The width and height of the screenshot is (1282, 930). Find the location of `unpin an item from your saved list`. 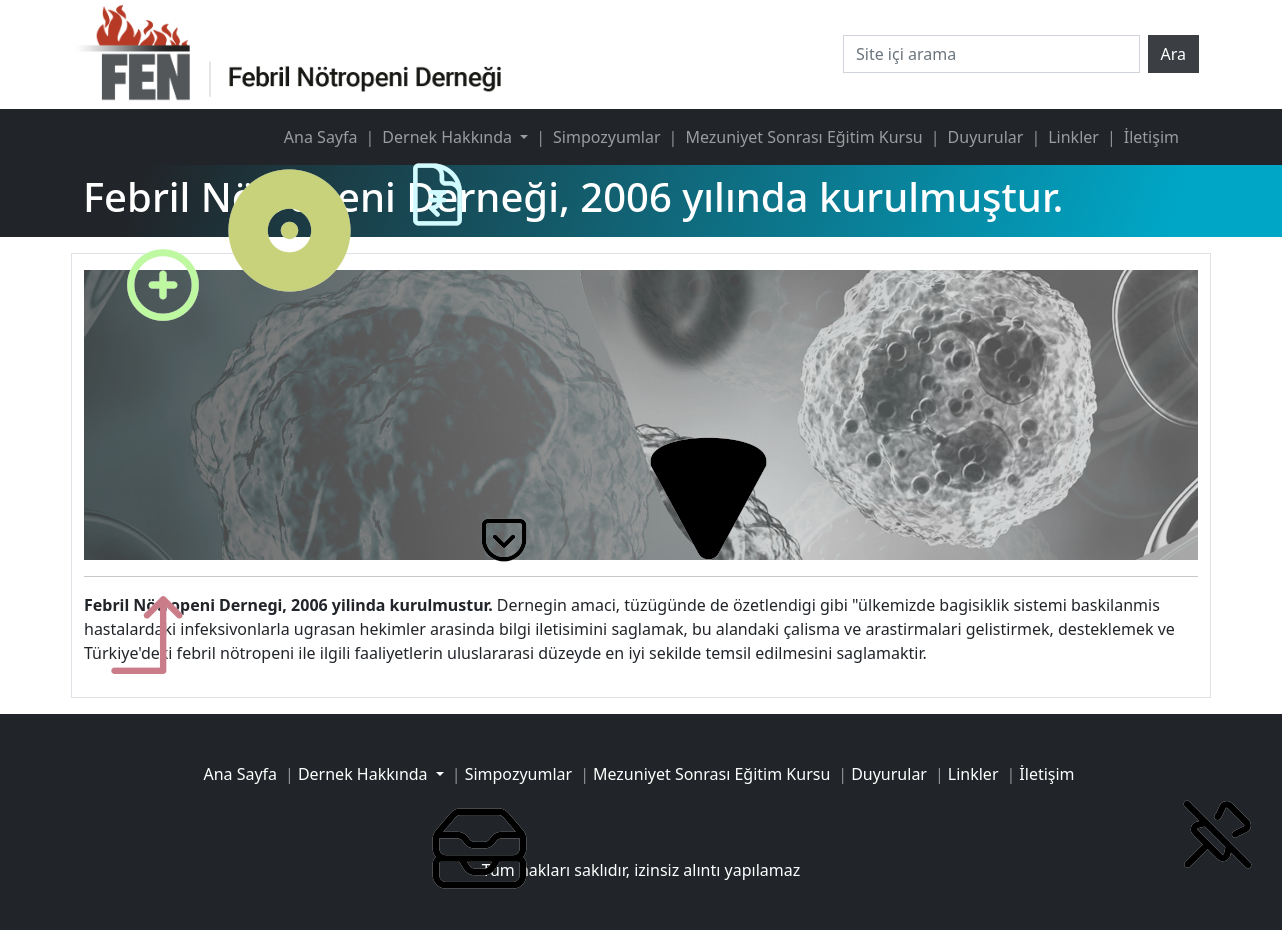

unpin an item from your saved list is located at coordinates (1217, 834).